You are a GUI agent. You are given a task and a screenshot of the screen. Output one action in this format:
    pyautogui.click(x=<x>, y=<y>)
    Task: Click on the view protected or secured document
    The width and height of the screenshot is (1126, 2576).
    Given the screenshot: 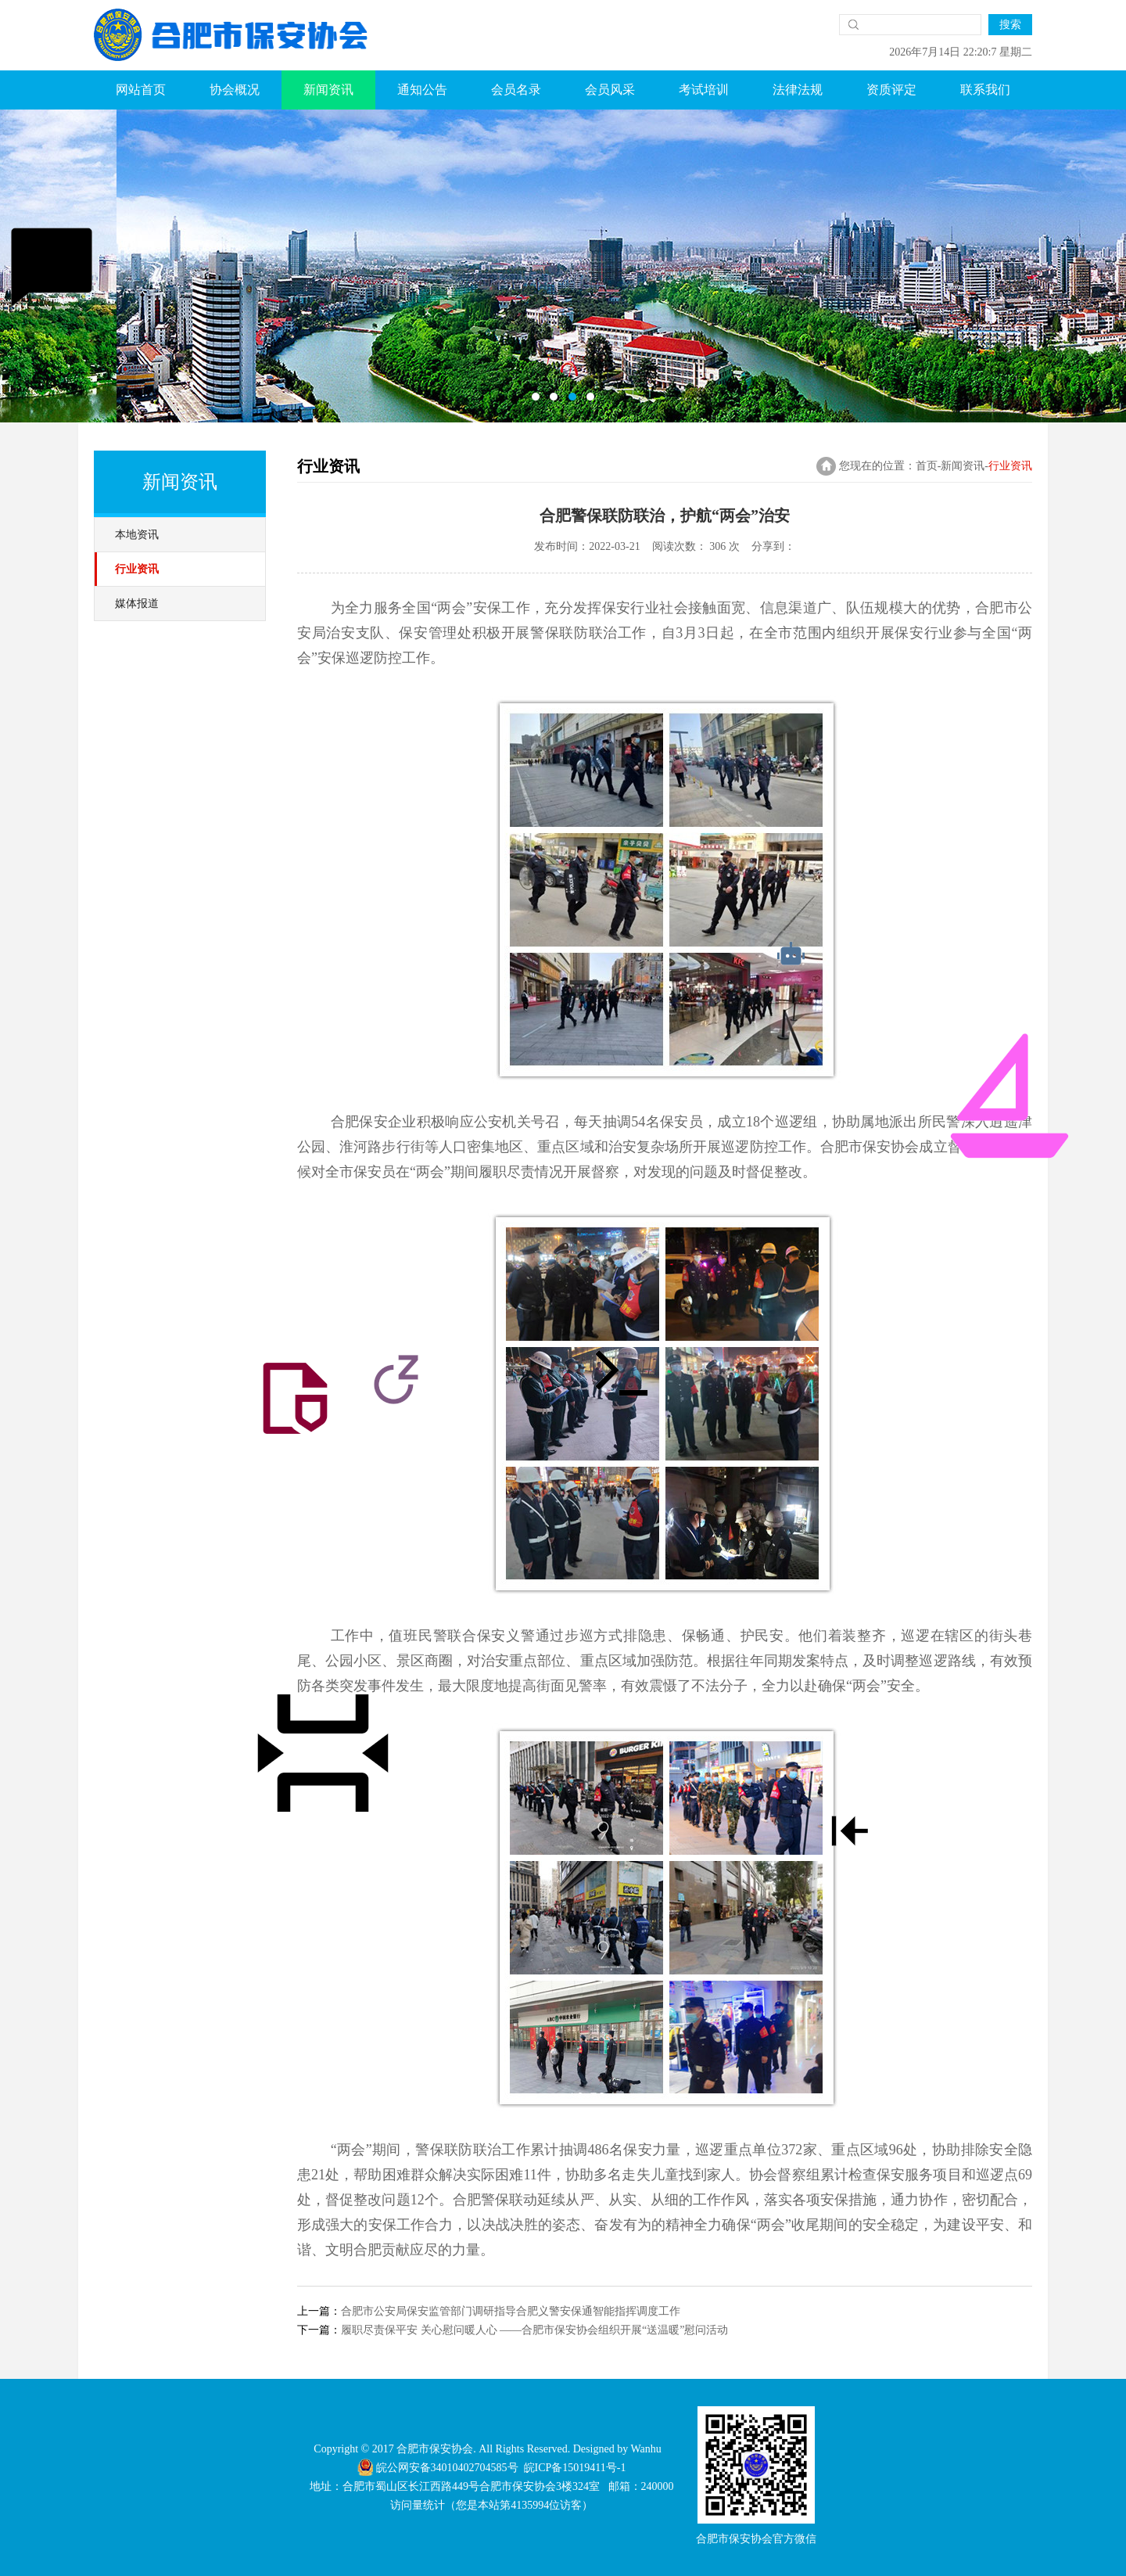 What is the action you would take?
    pyautogui.click(x=295, y=1398)
    